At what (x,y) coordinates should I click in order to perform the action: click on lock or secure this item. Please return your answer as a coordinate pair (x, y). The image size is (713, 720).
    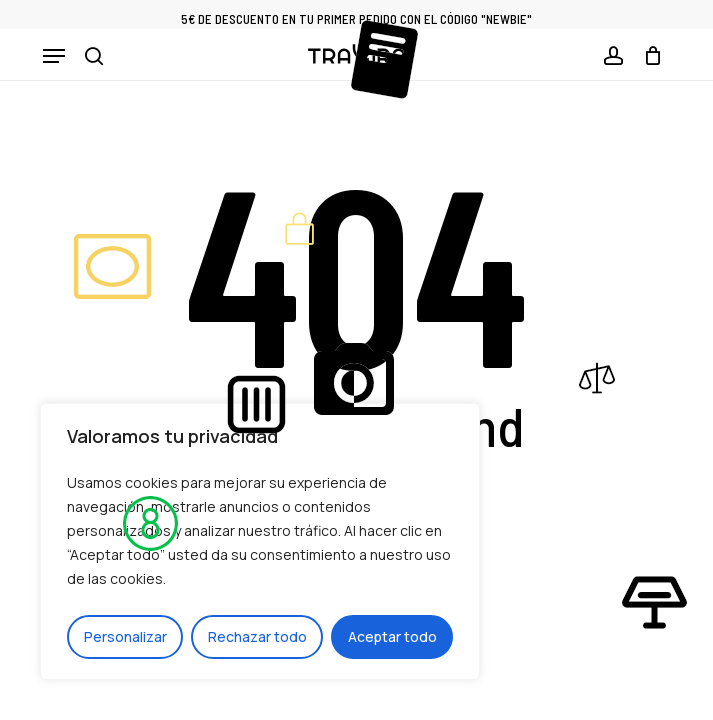
    Looking at the image, I should click on (299, 230).